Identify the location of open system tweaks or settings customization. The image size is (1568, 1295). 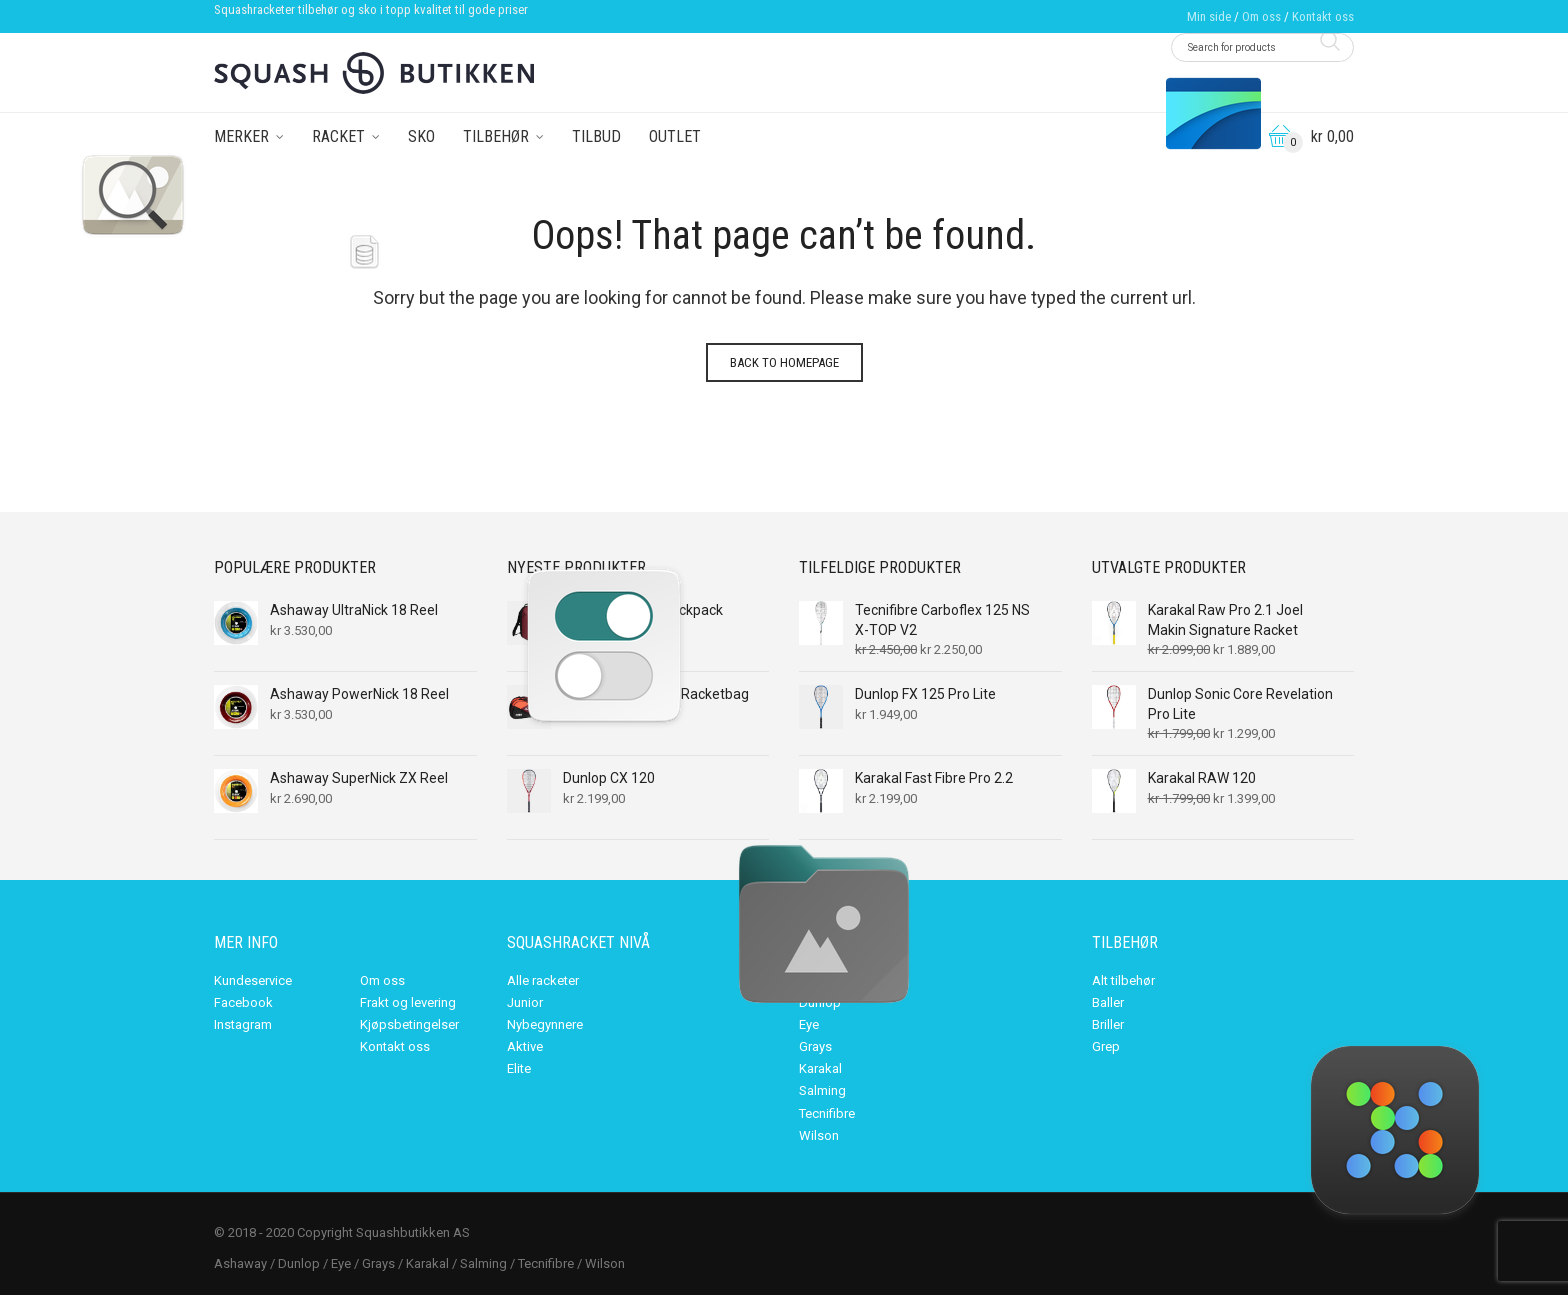
(604, 646).